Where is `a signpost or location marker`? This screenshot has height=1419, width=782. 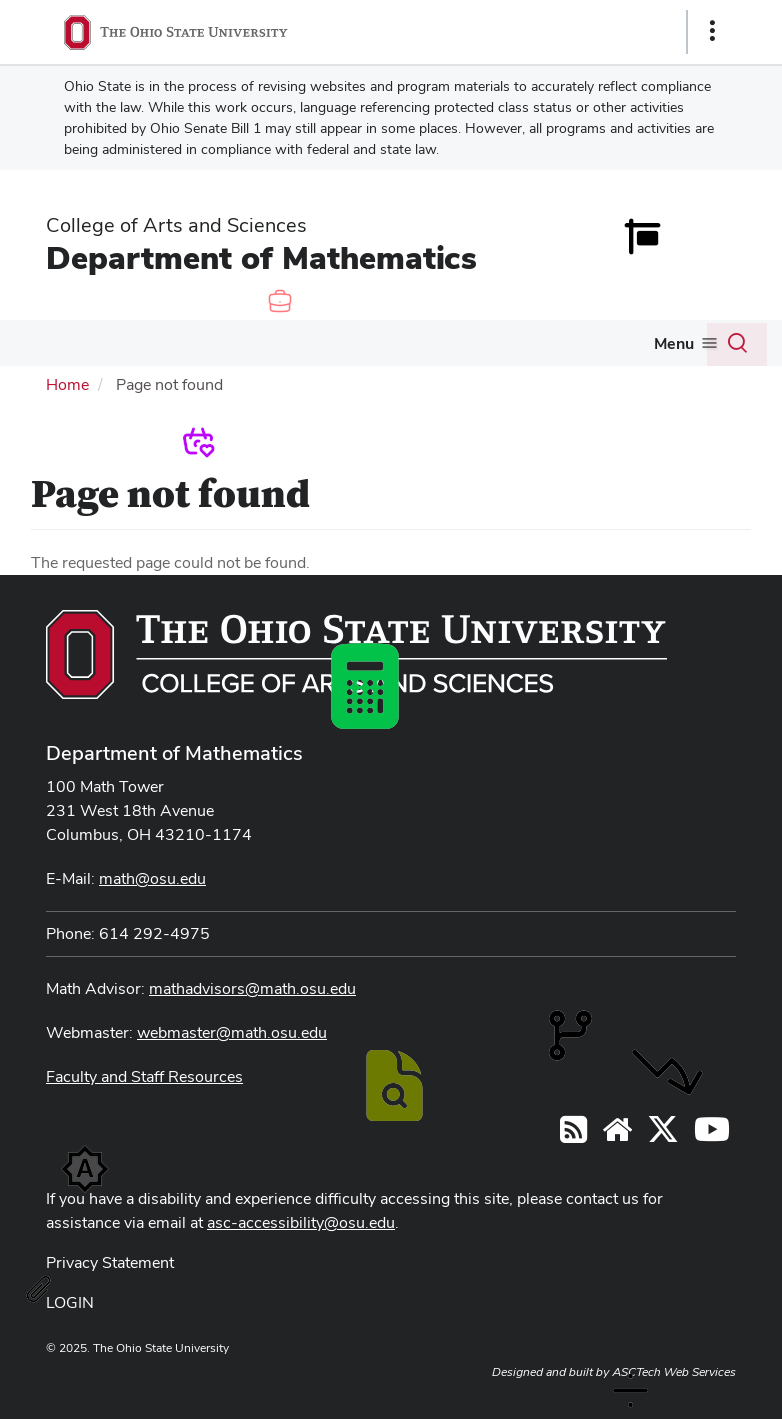 a signpost or location marker is located at coordinates (642, 236).